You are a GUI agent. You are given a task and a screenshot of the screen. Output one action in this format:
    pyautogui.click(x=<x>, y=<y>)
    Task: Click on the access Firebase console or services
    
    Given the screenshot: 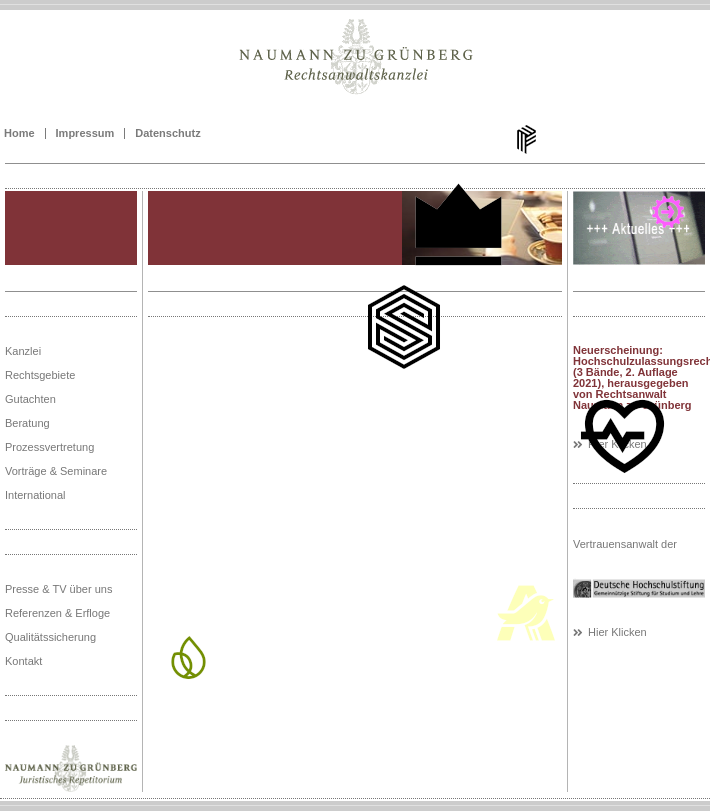 What is the action you would take?
    pyautogui.click(x=188, y=657)
    